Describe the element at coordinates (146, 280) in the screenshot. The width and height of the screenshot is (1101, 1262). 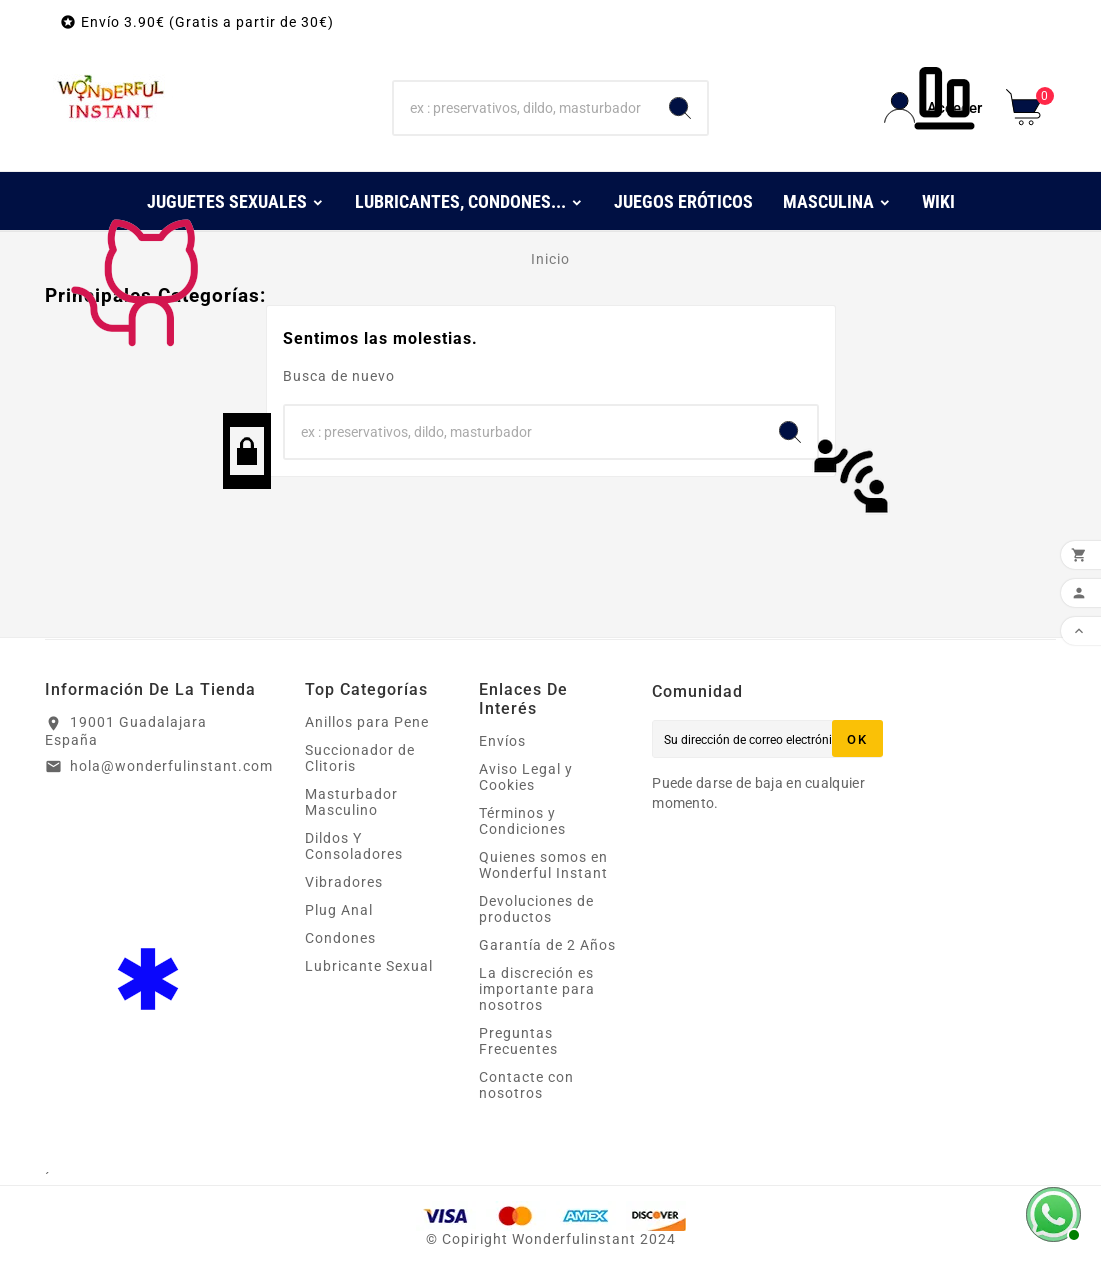
I see `visit github repository` at that location.